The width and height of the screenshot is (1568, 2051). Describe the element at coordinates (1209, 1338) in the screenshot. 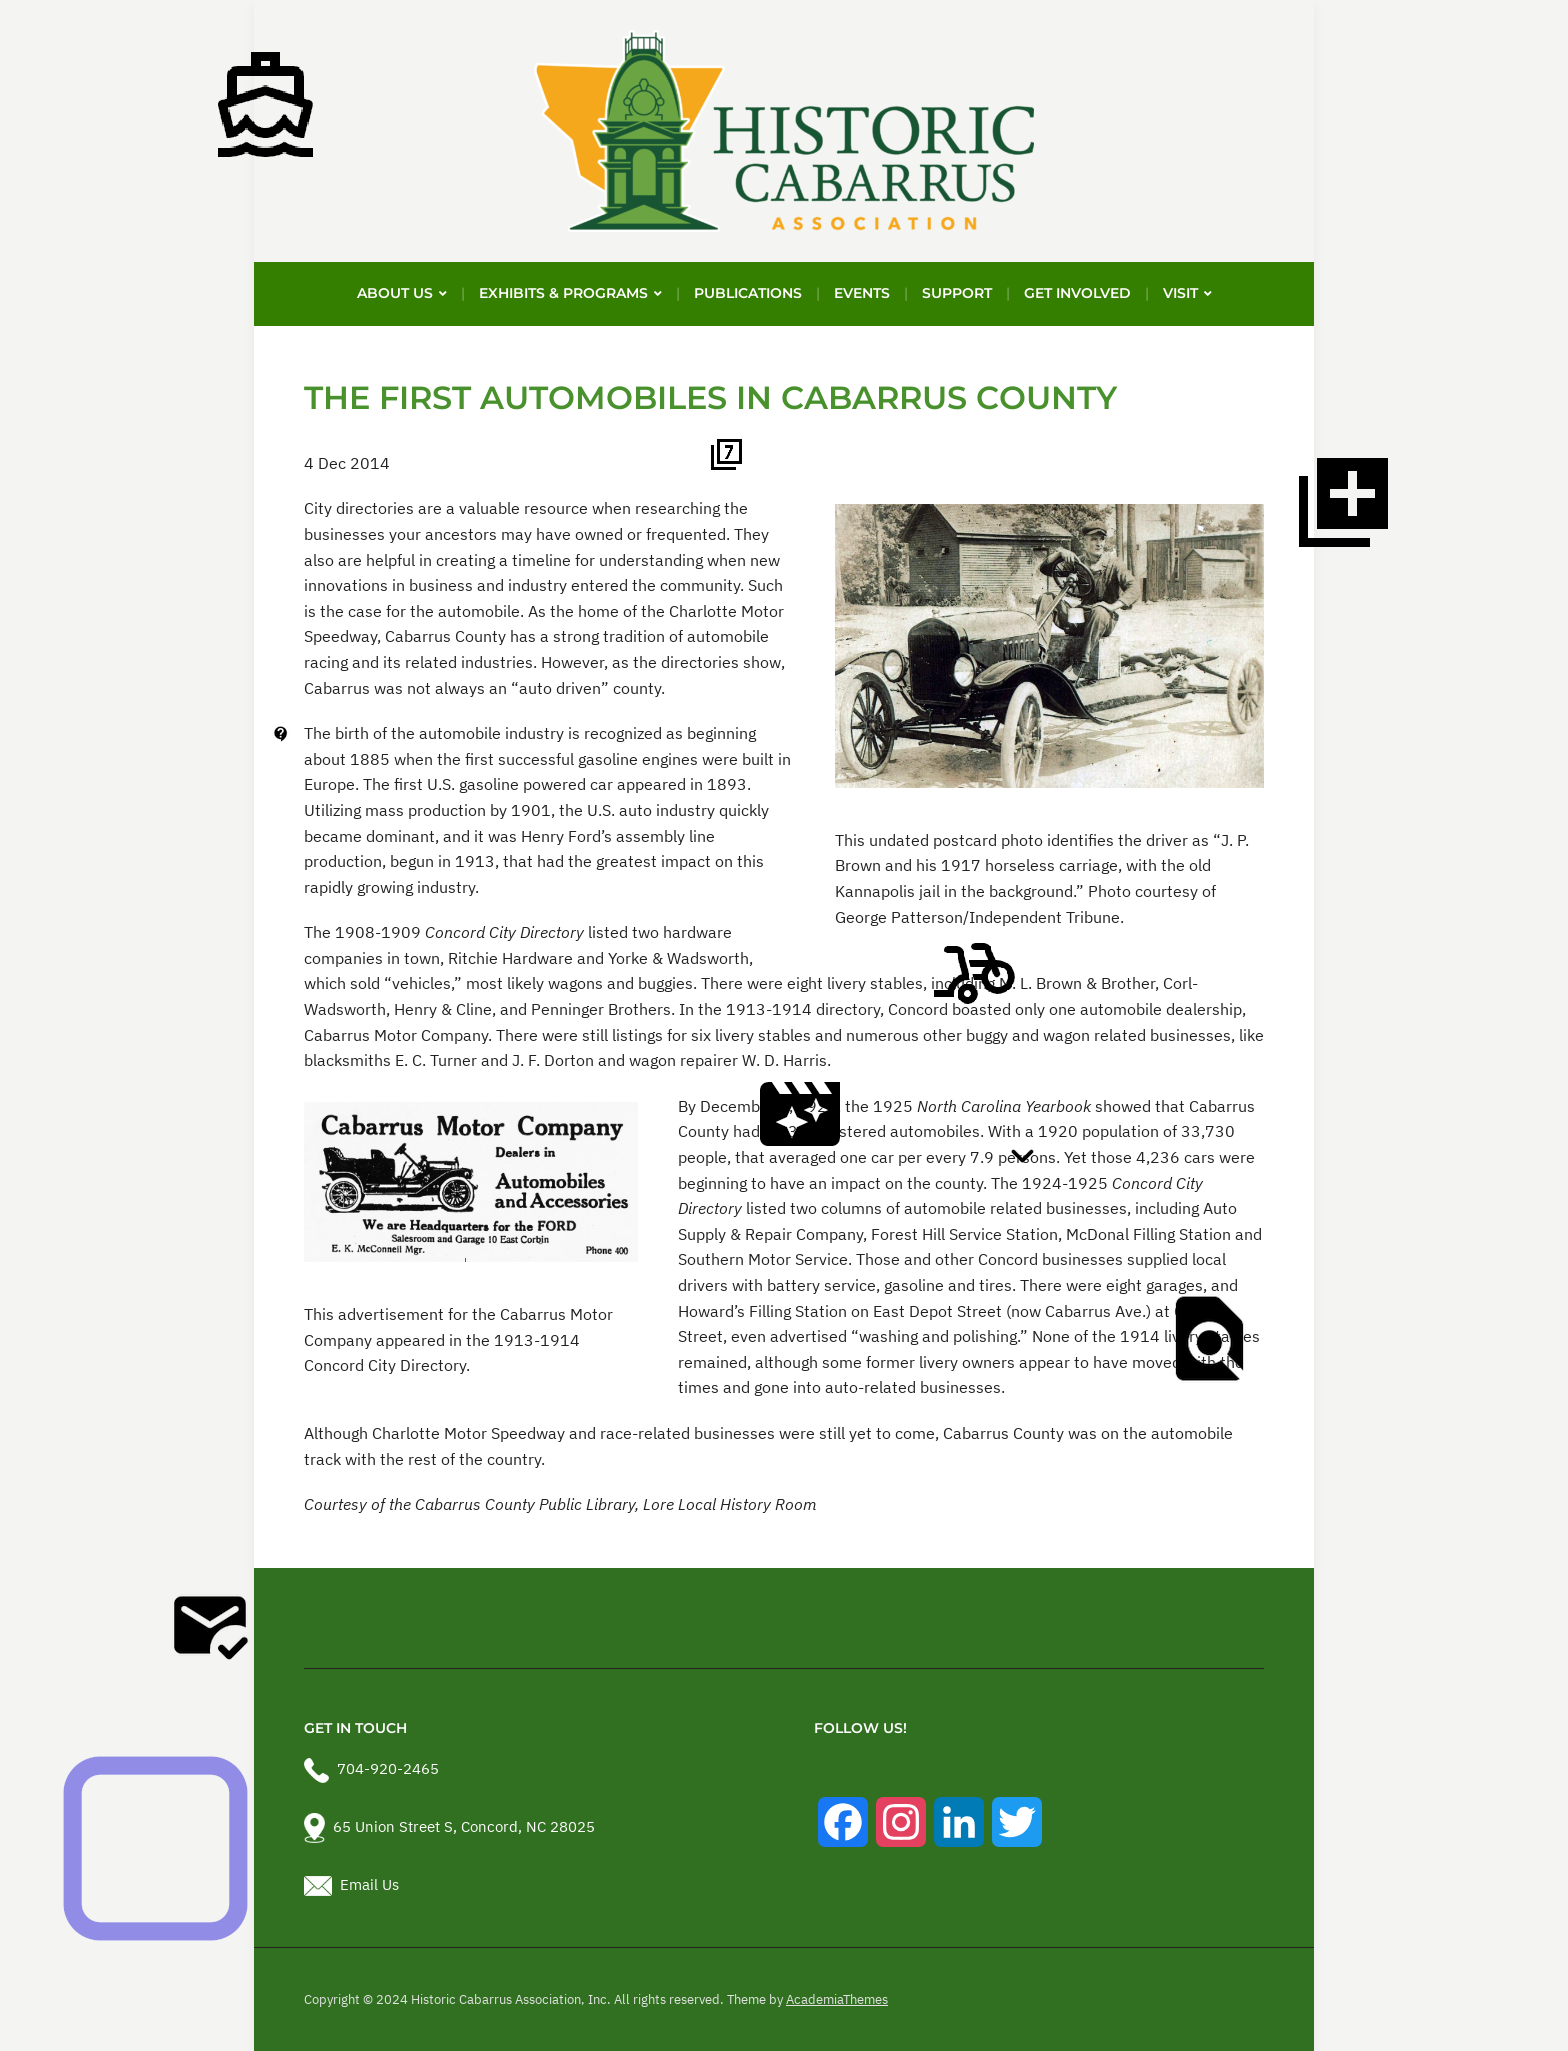

I see `search within the current document` at that location.